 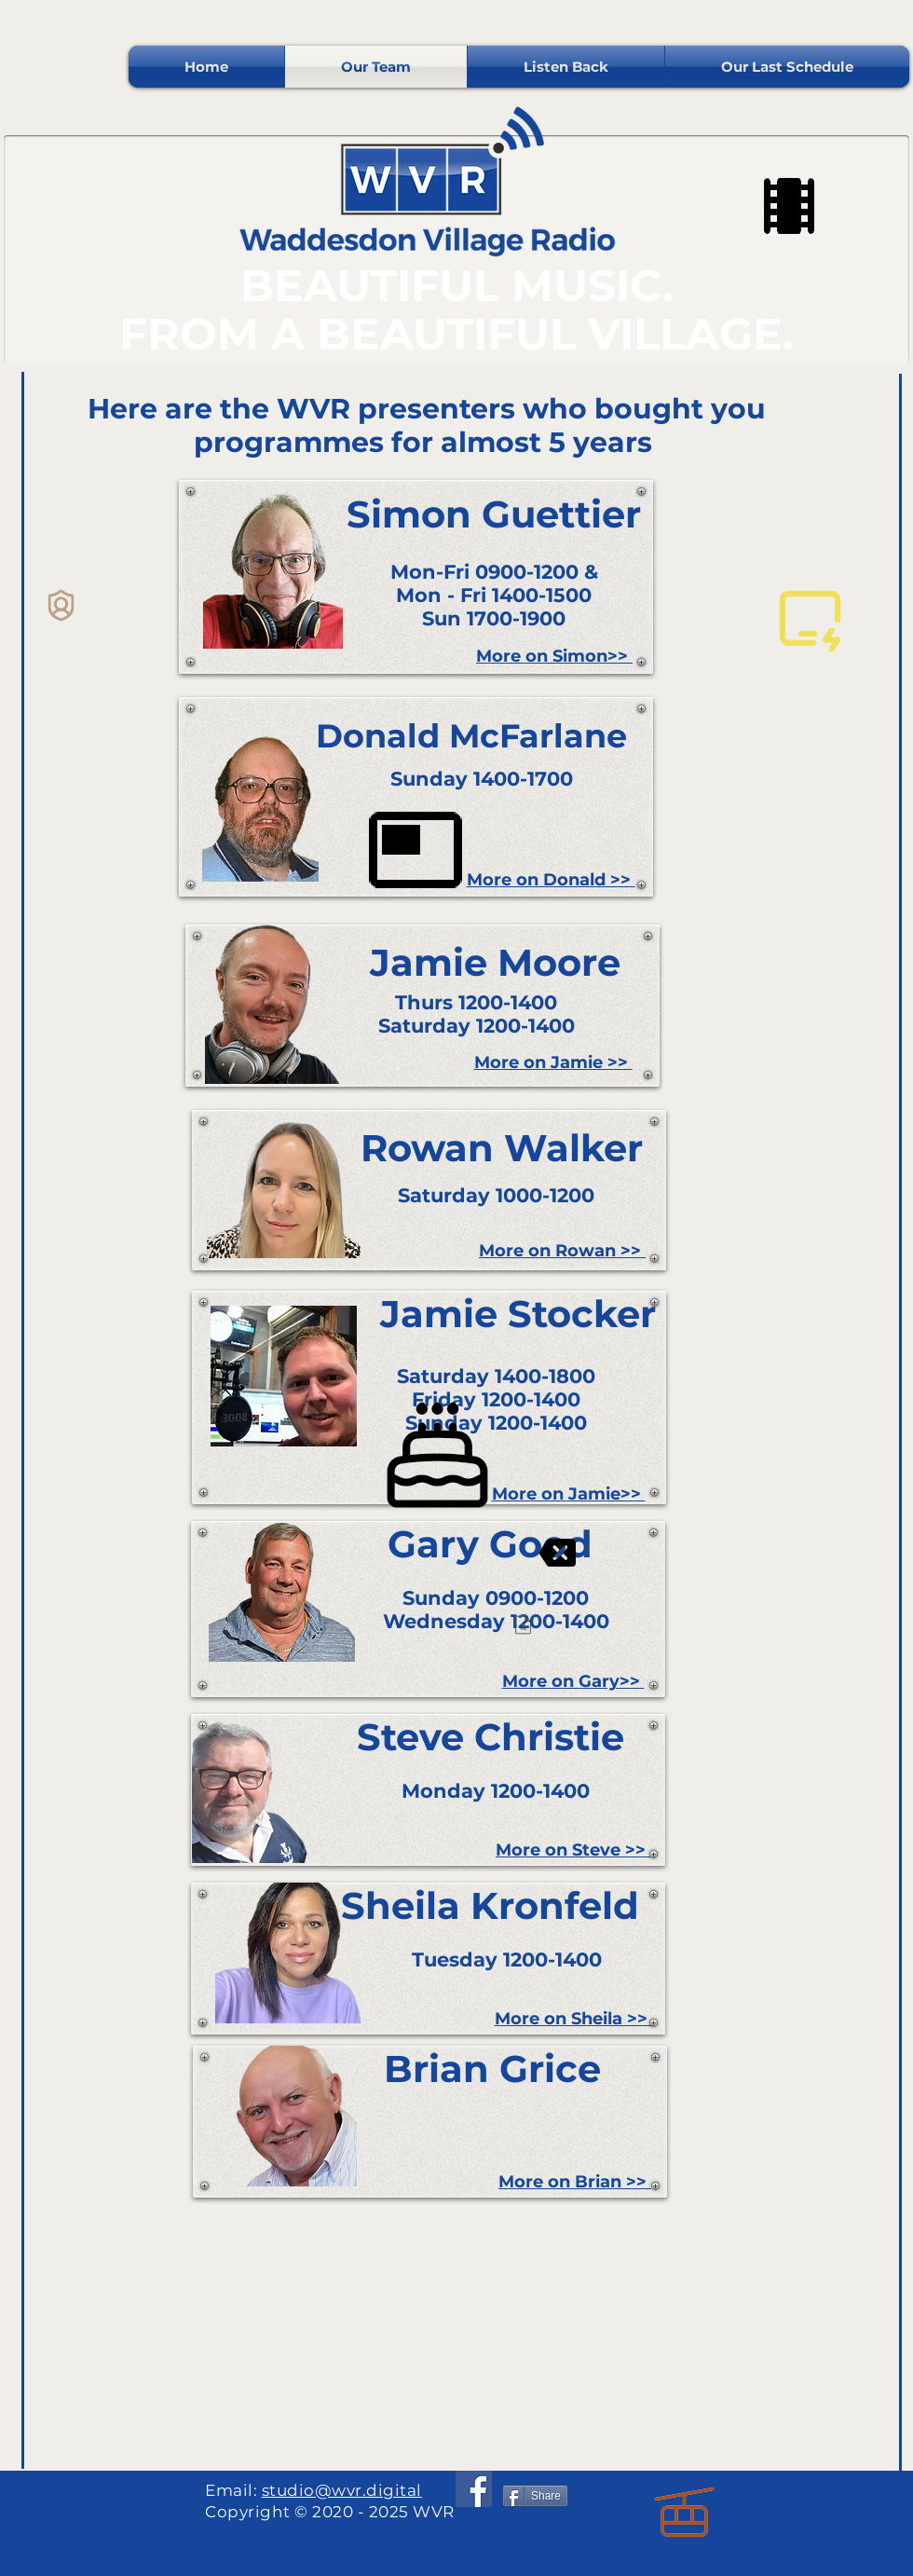 I want to click on view featured or highlighted video content, so click(x=416, y=850).